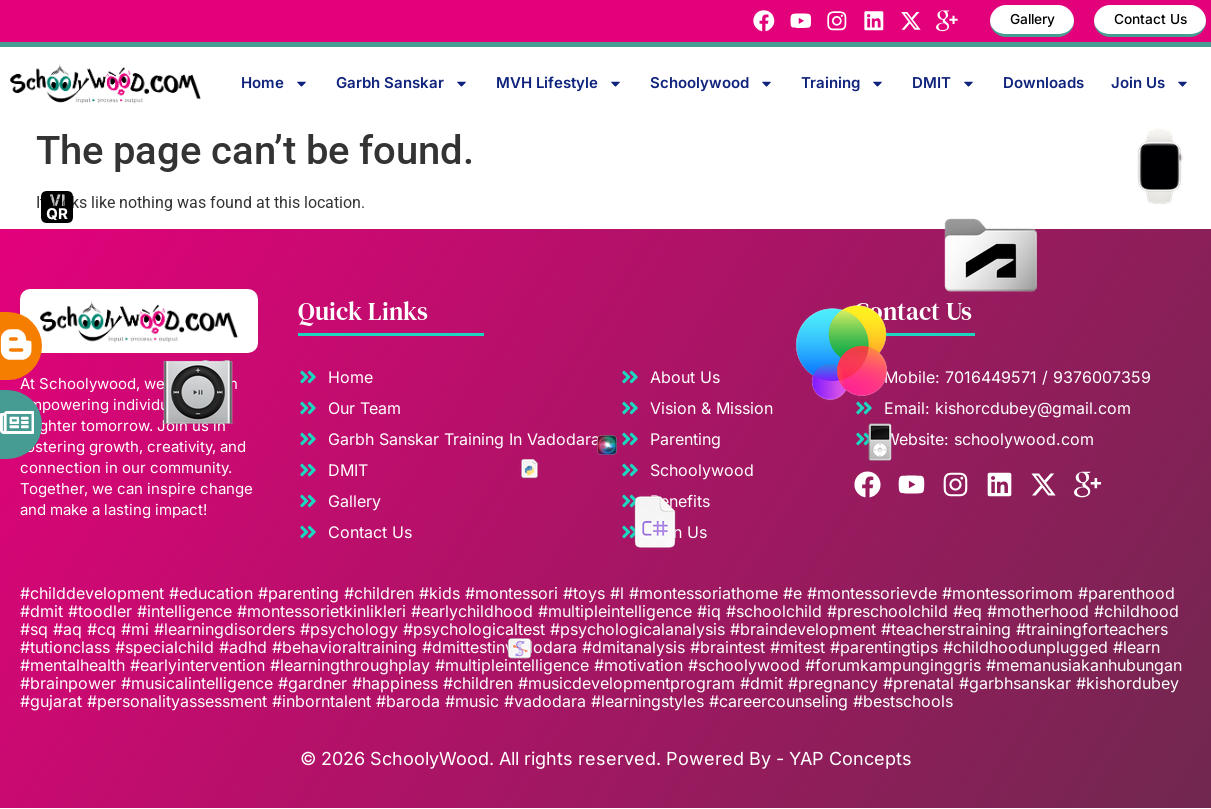  Describe the element at coordinates (519, 647) in the screenshot. I see `an SVG image file` at that location.